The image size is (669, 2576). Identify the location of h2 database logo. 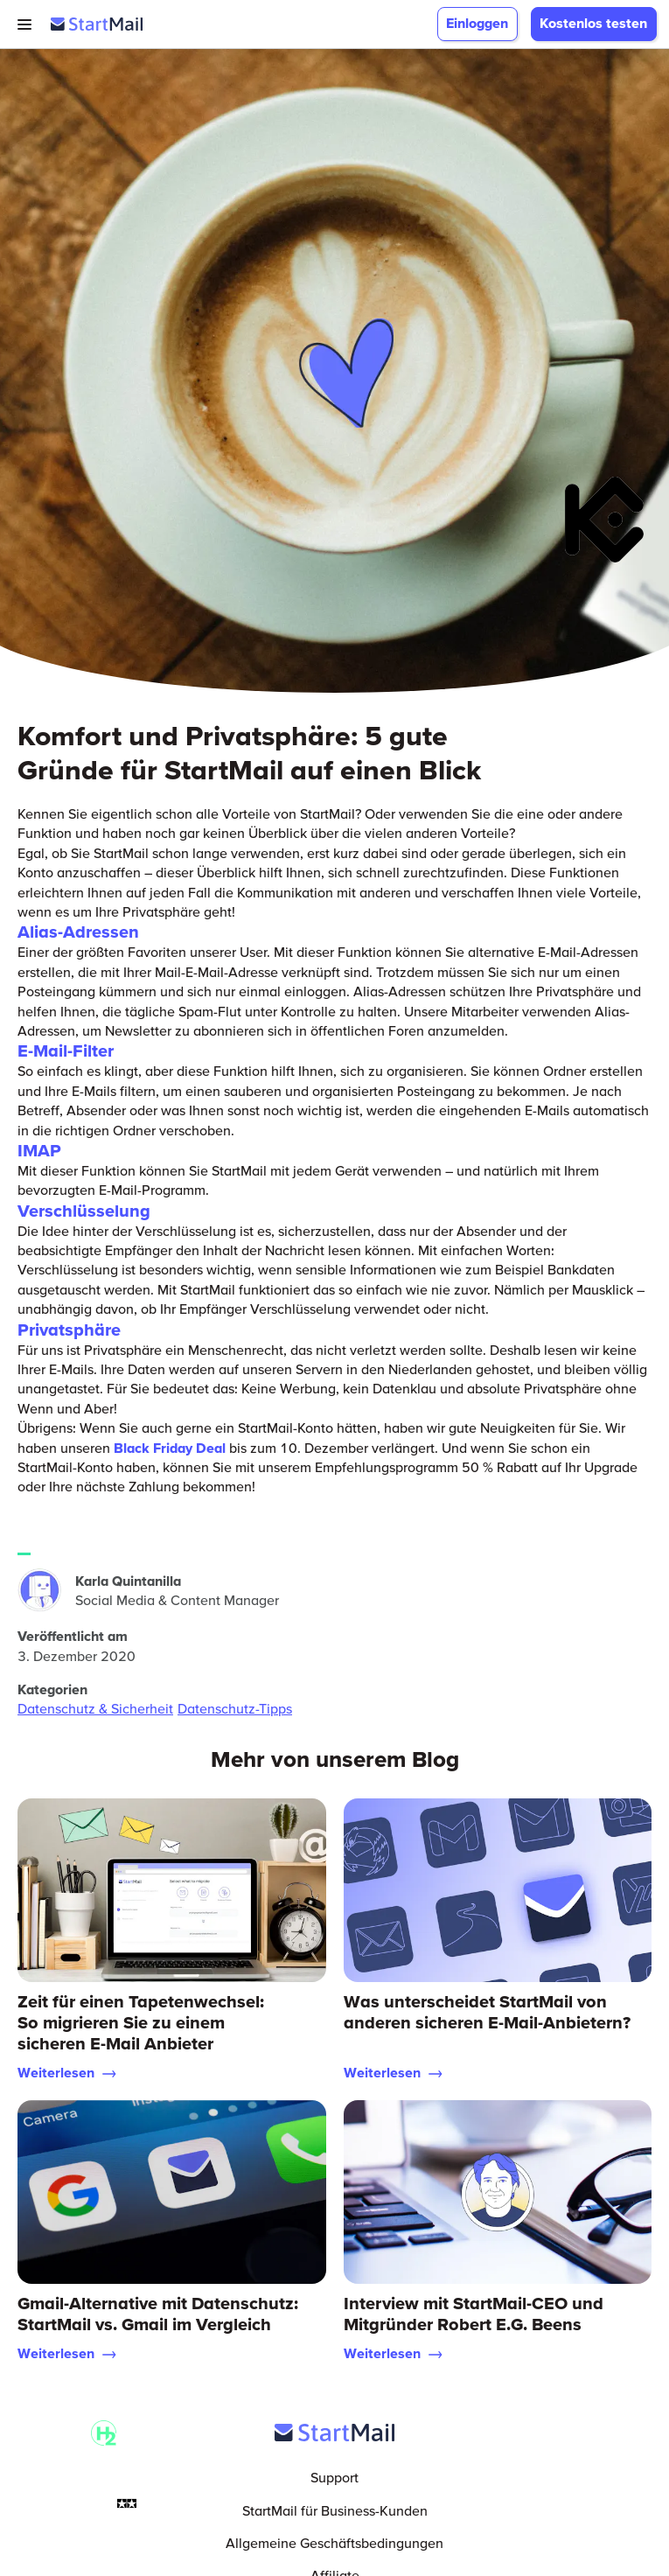
(103, 2433).